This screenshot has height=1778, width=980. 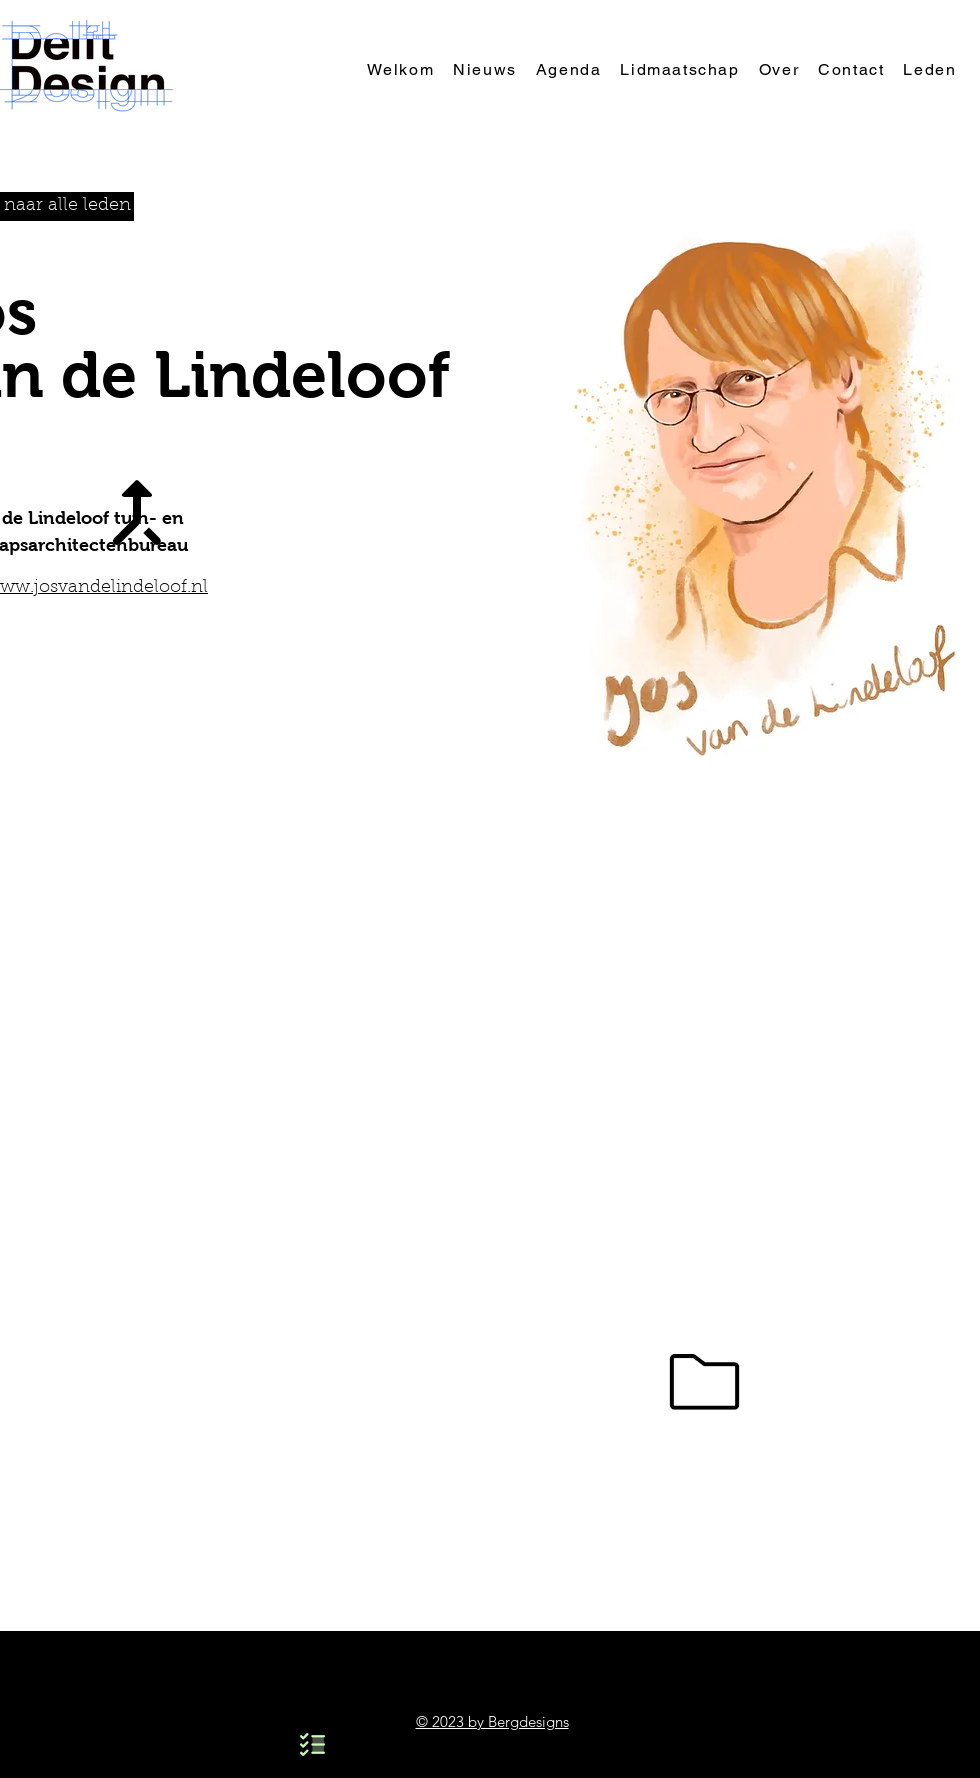 I want to click on access folder contents, so click(x=704, y=1380).